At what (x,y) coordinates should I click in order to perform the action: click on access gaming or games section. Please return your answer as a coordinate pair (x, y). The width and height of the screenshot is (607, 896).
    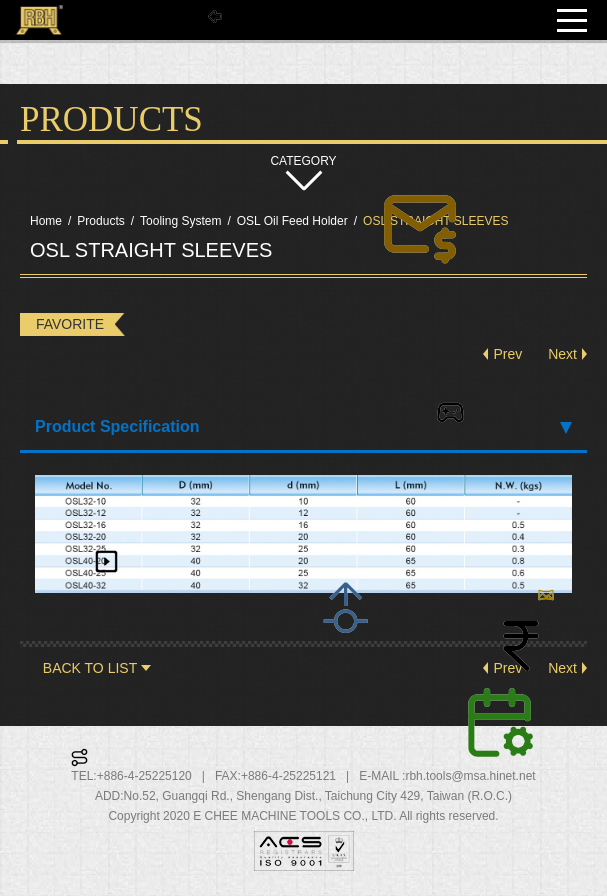
    Looking at the image, I should click on (450, 412).